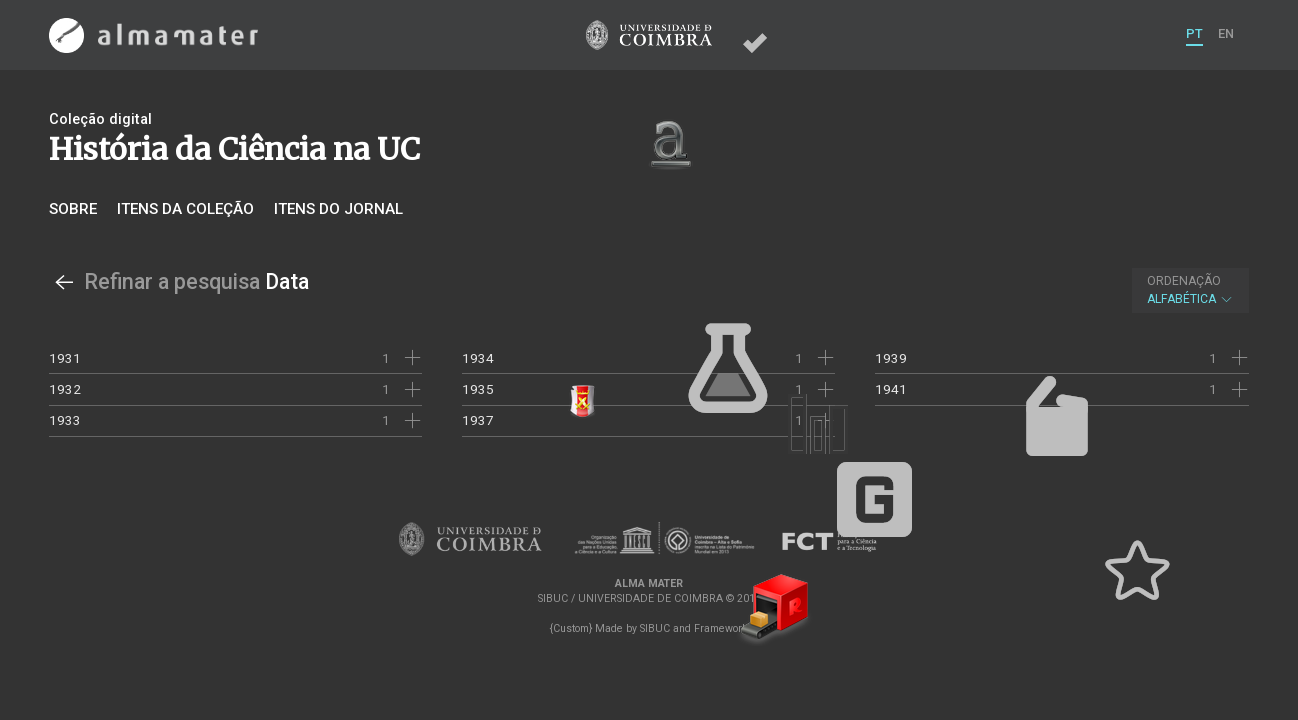 The image size is (1298, 720). What do you see at coordinates (774, 607) in the screenshot?
I see `indicates a software package repository` at bounding box center [774, 607].